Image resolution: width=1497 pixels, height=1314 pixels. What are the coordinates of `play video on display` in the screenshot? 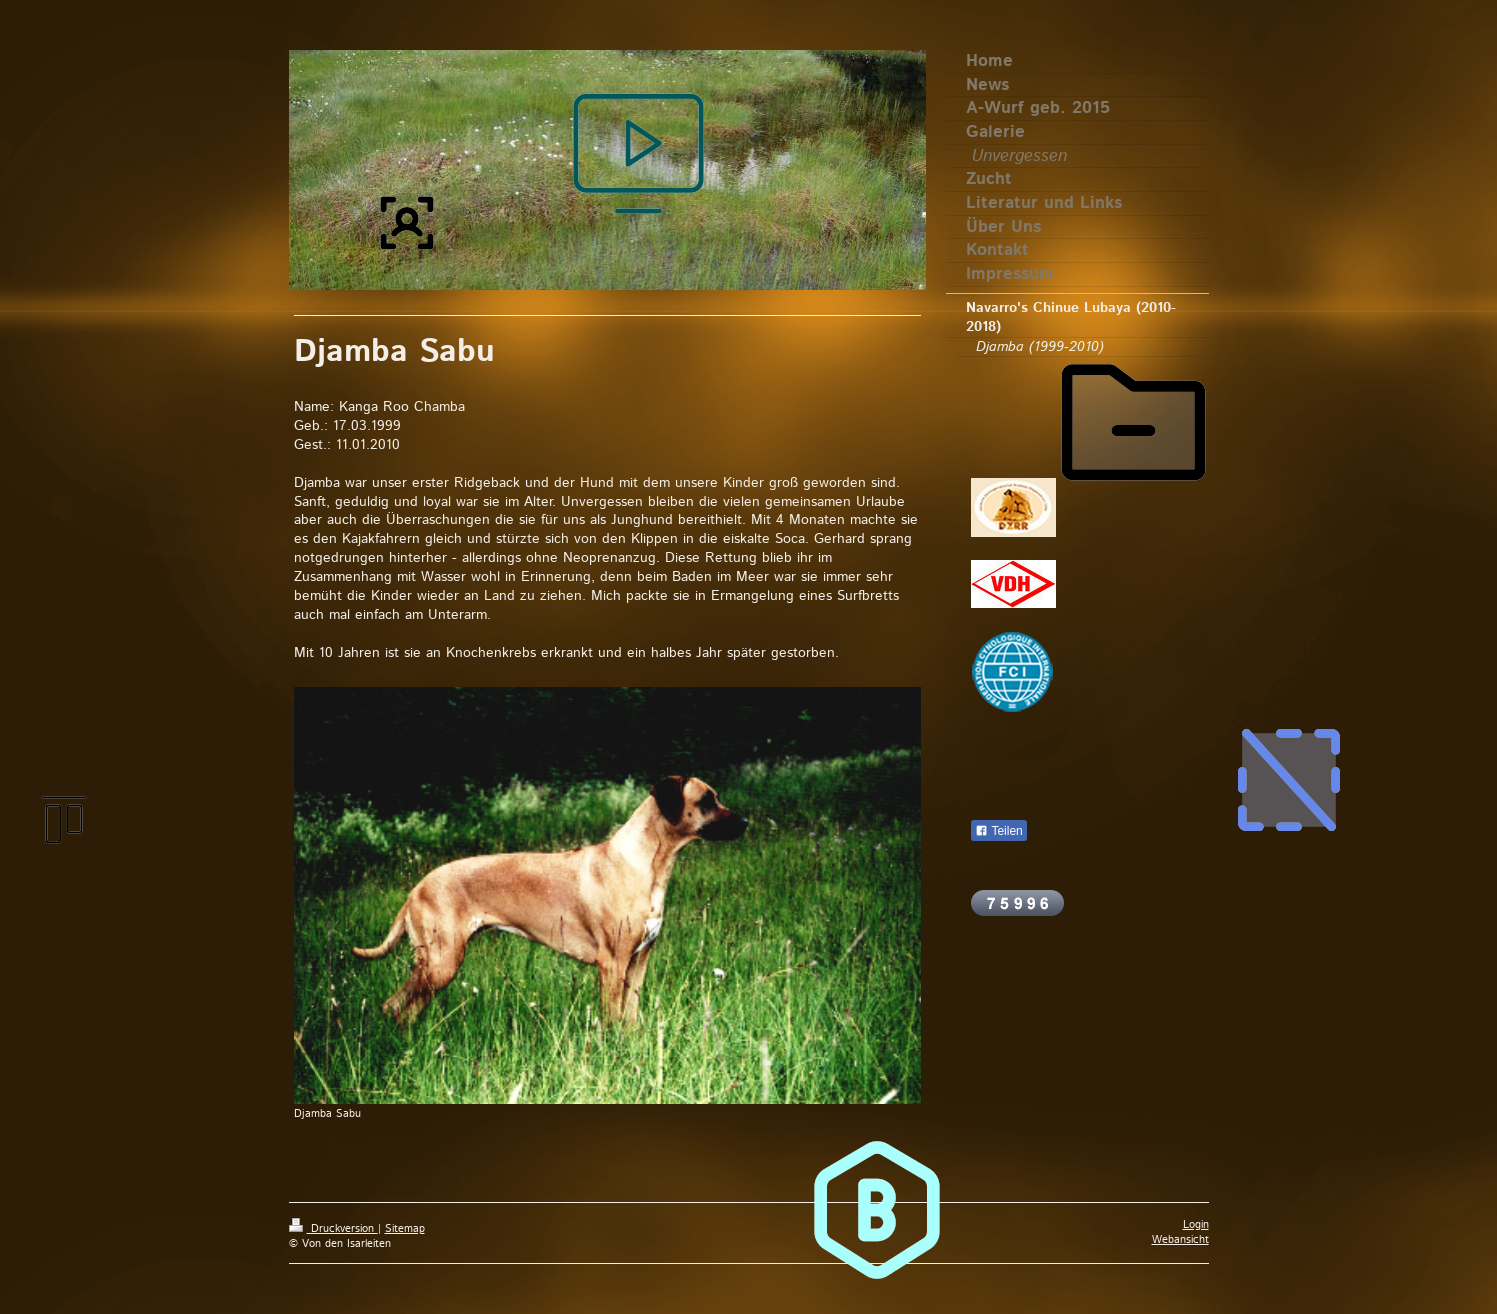 It's located at (638, 148).